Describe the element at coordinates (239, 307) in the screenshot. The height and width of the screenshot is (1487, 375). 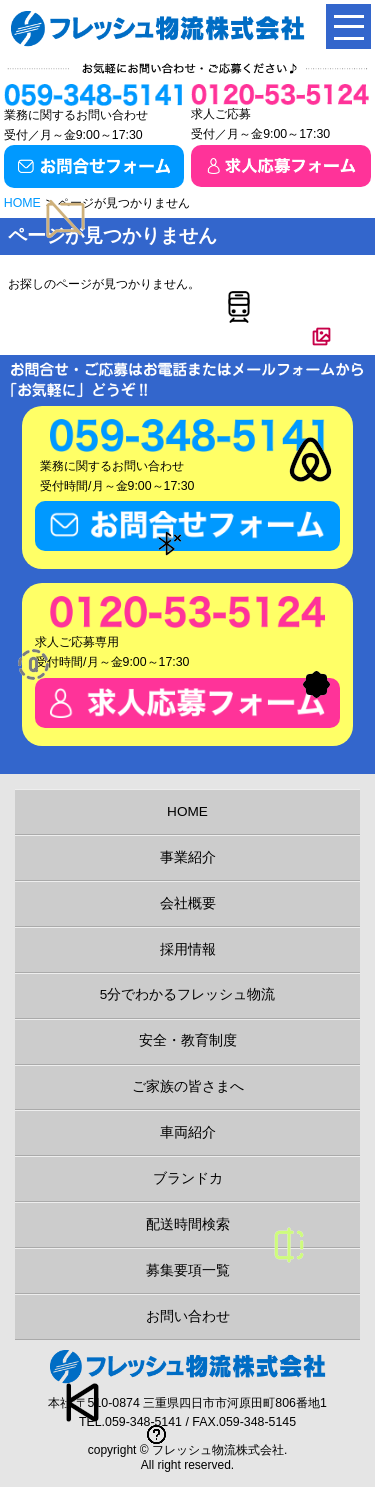
I see `view subway or metro transit options` at that location.